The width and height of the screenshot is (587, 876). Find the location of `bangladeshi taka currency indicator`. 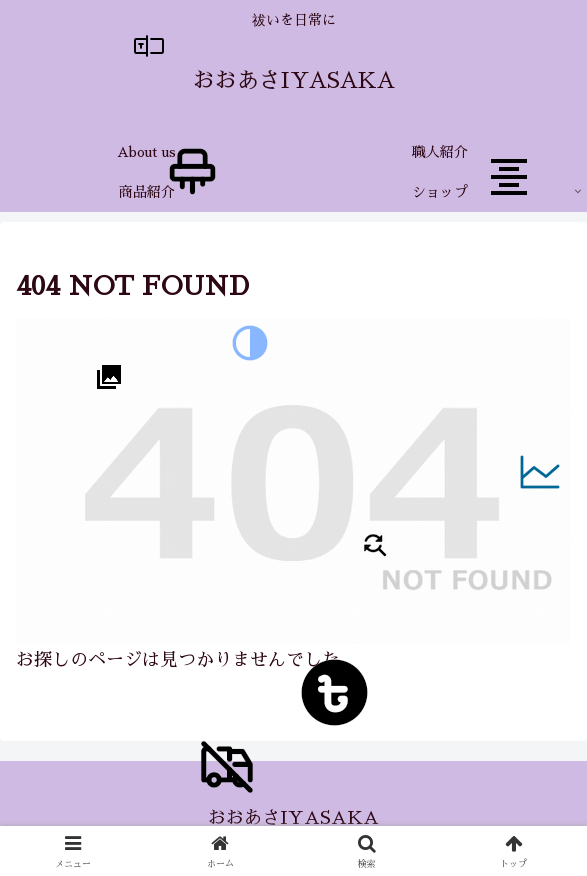

bangladeshi taka currency indicator is located at coordinates (334, 692).